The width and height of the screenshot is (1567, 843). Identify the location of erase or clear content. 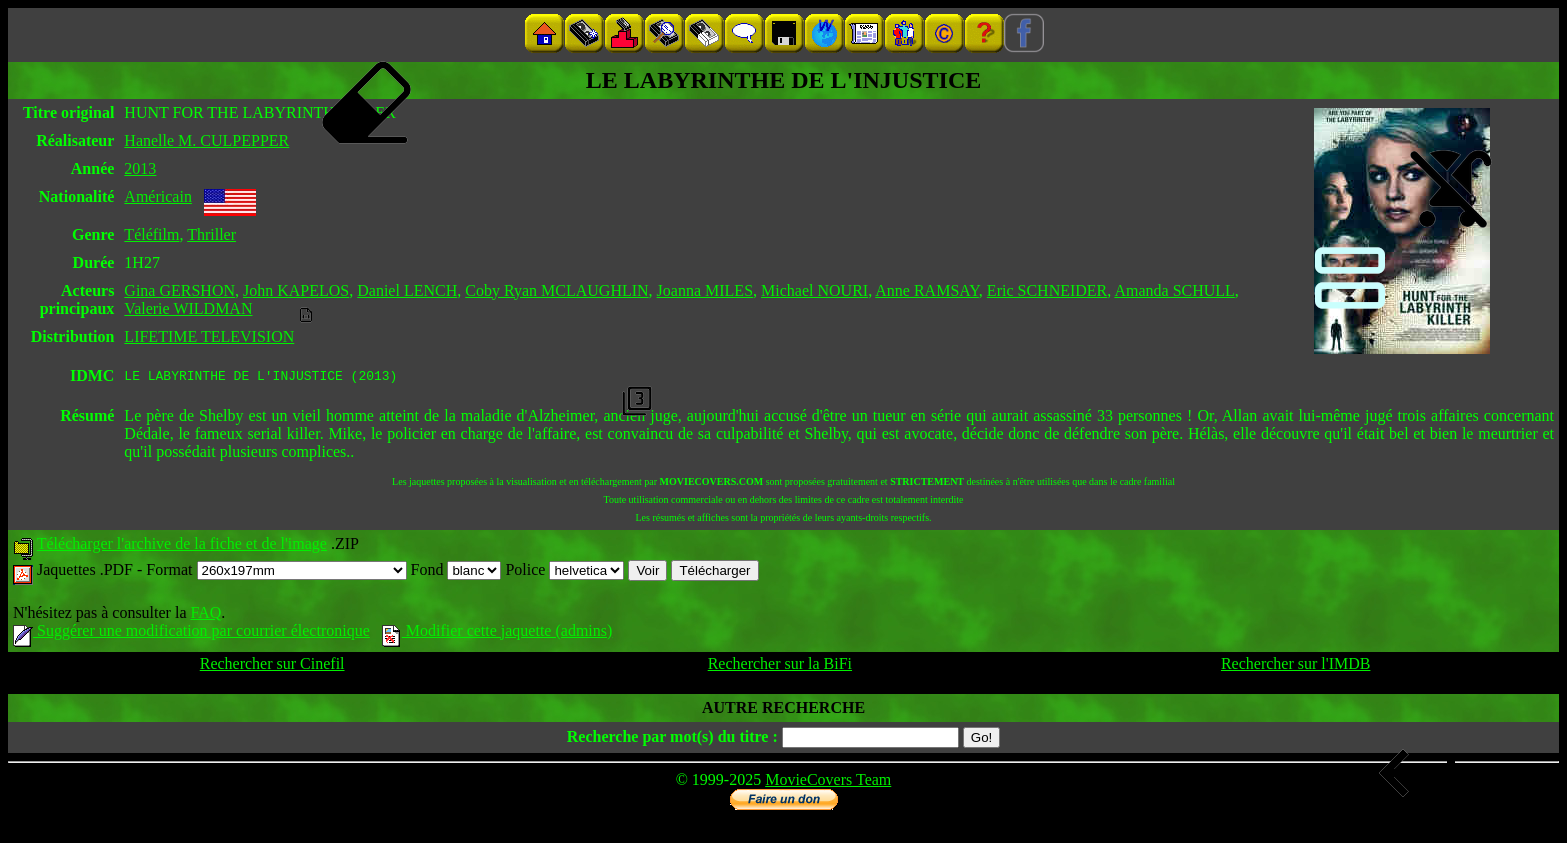
(366, 102).